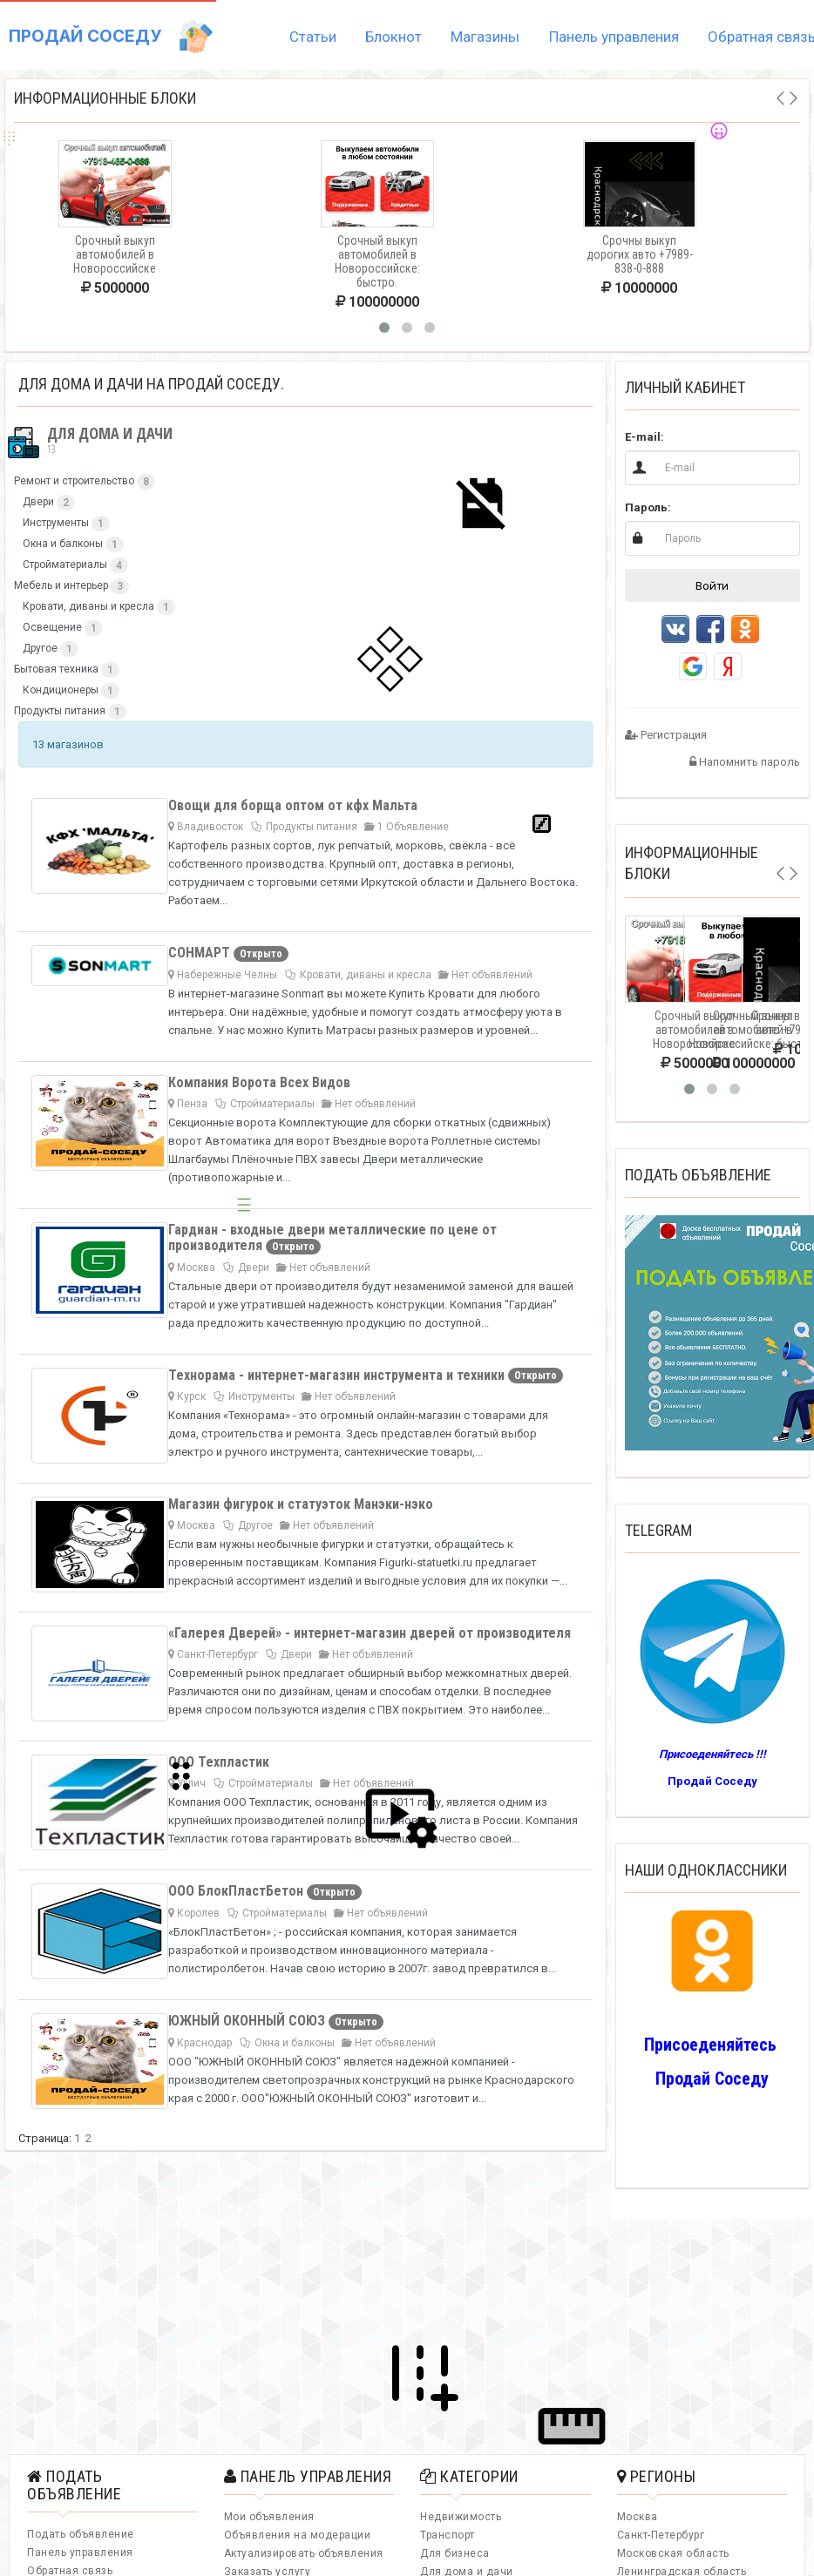 The height and width of the screenshot is (2576, 814). What do you see at coordinates (719, 131) in the screenshot?
I see `insert playful or silly emoji in message` at bounding box center [719, 131].